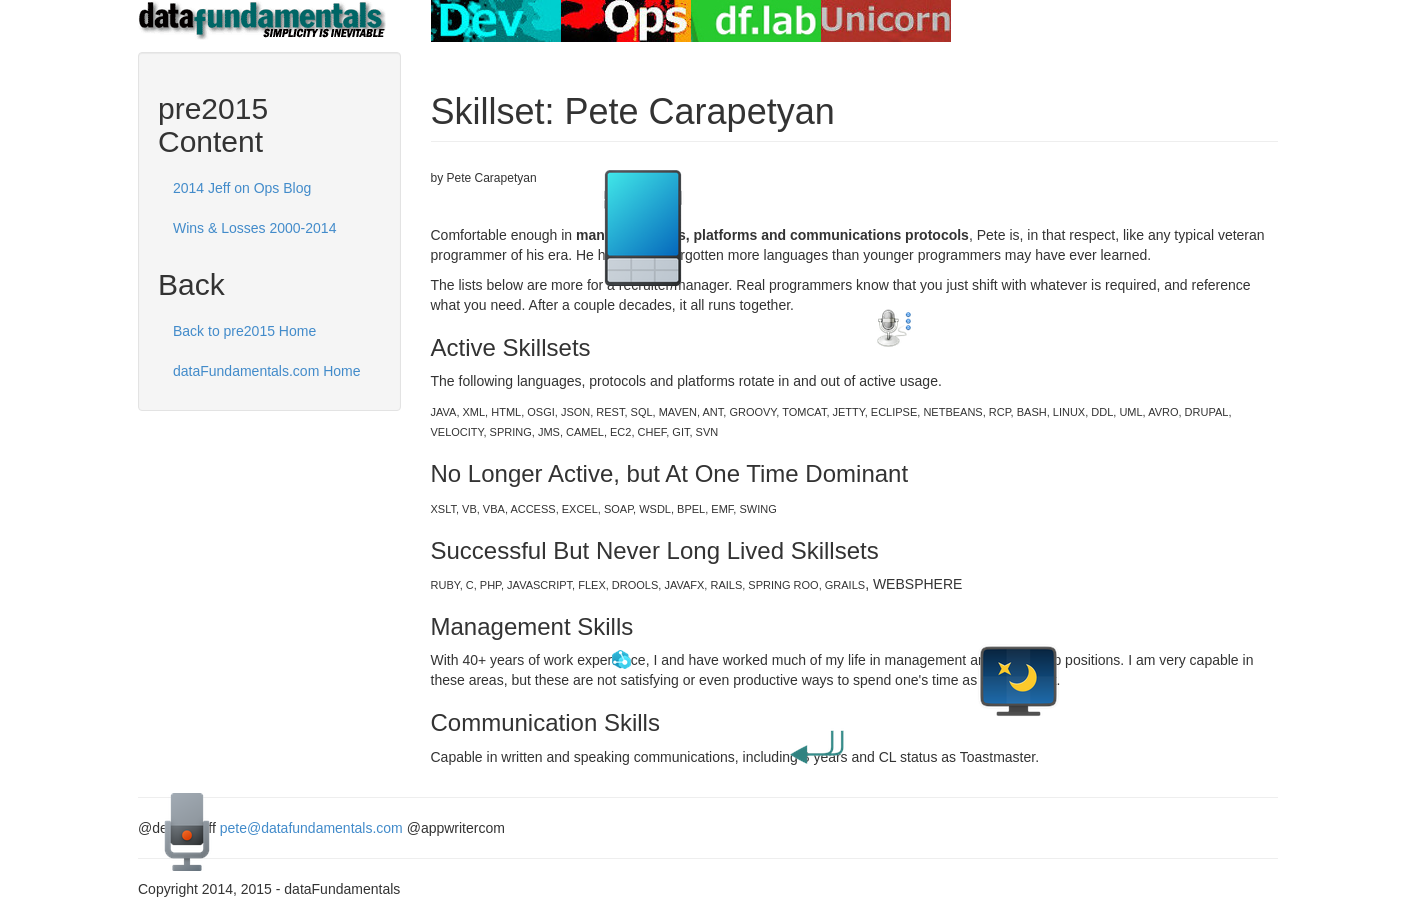 The image size is (1416, 909). I want to click on access mobile device settings, so click(643, 228).